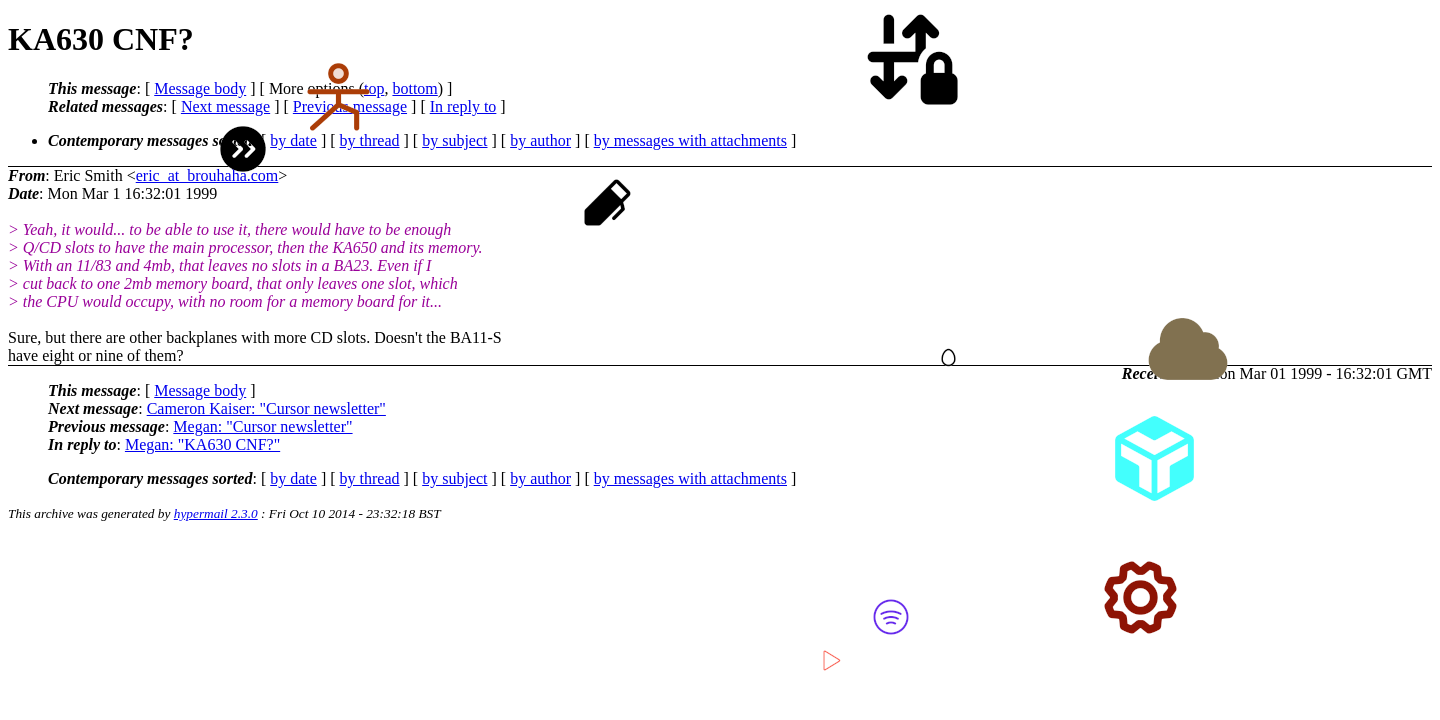 The image size is (1440, 720). Describe the element at coordinates (948, 357) in the screenshot. I see `indicates breakfast or food-related content` at that location.